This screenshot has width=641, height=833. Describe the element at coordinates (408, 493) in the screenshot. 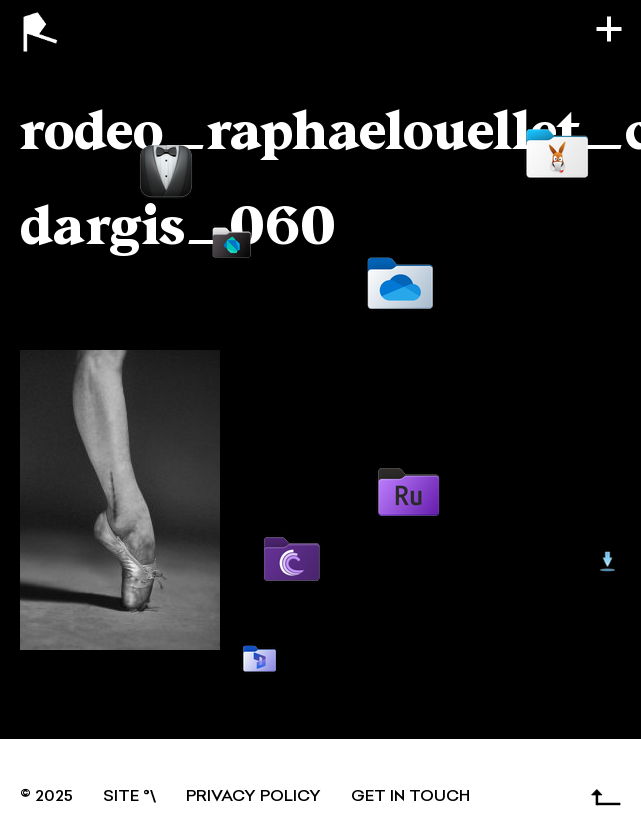

I see `open folder containing Adobe Rush project files` at that location.